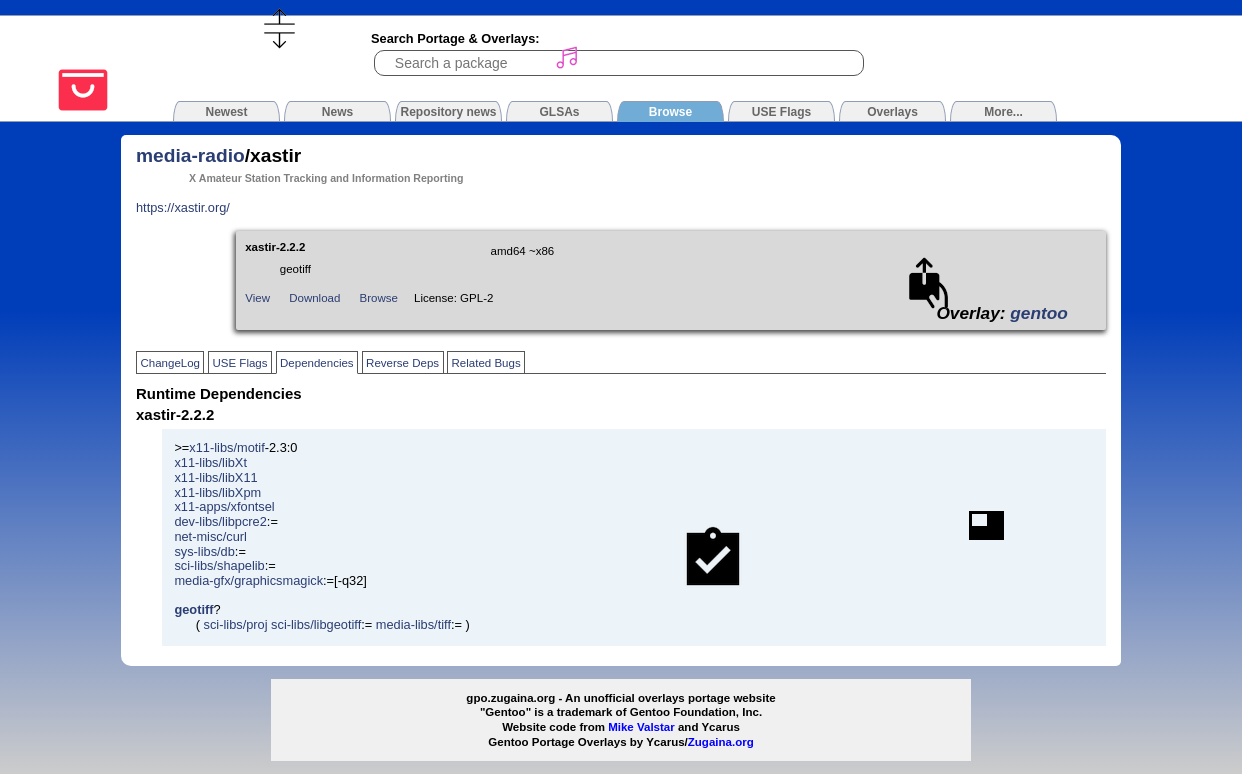  Describe the element at coordinates (568, 58) in the screenshot. I see `access music library or player` at that location.